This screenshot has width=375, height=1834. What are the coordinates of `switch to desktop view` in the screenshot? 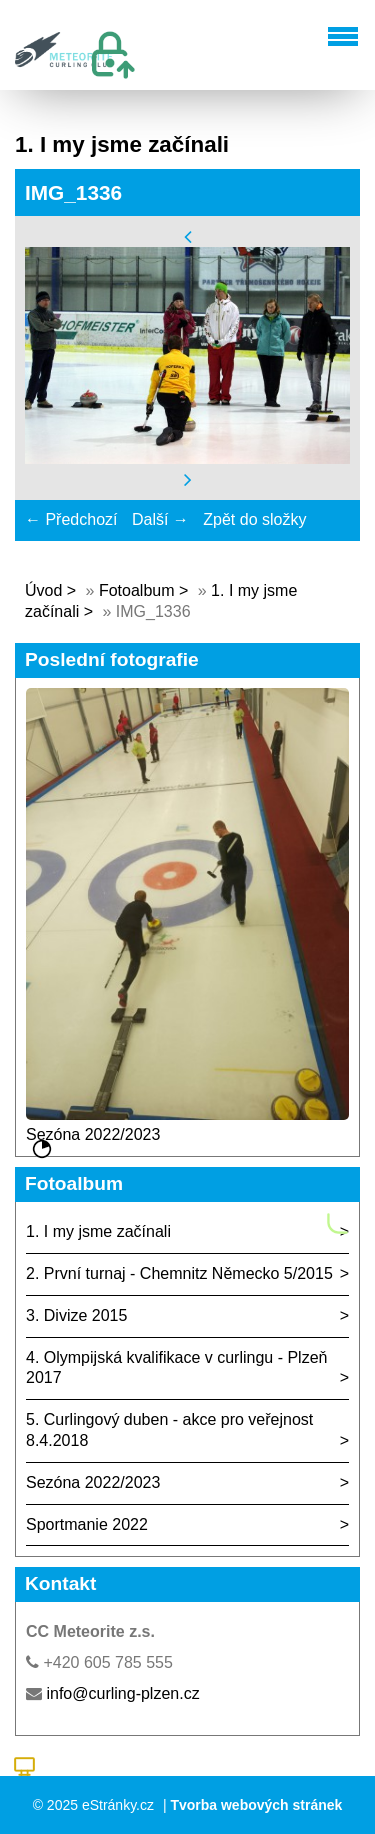 It's located at (24, 1766).